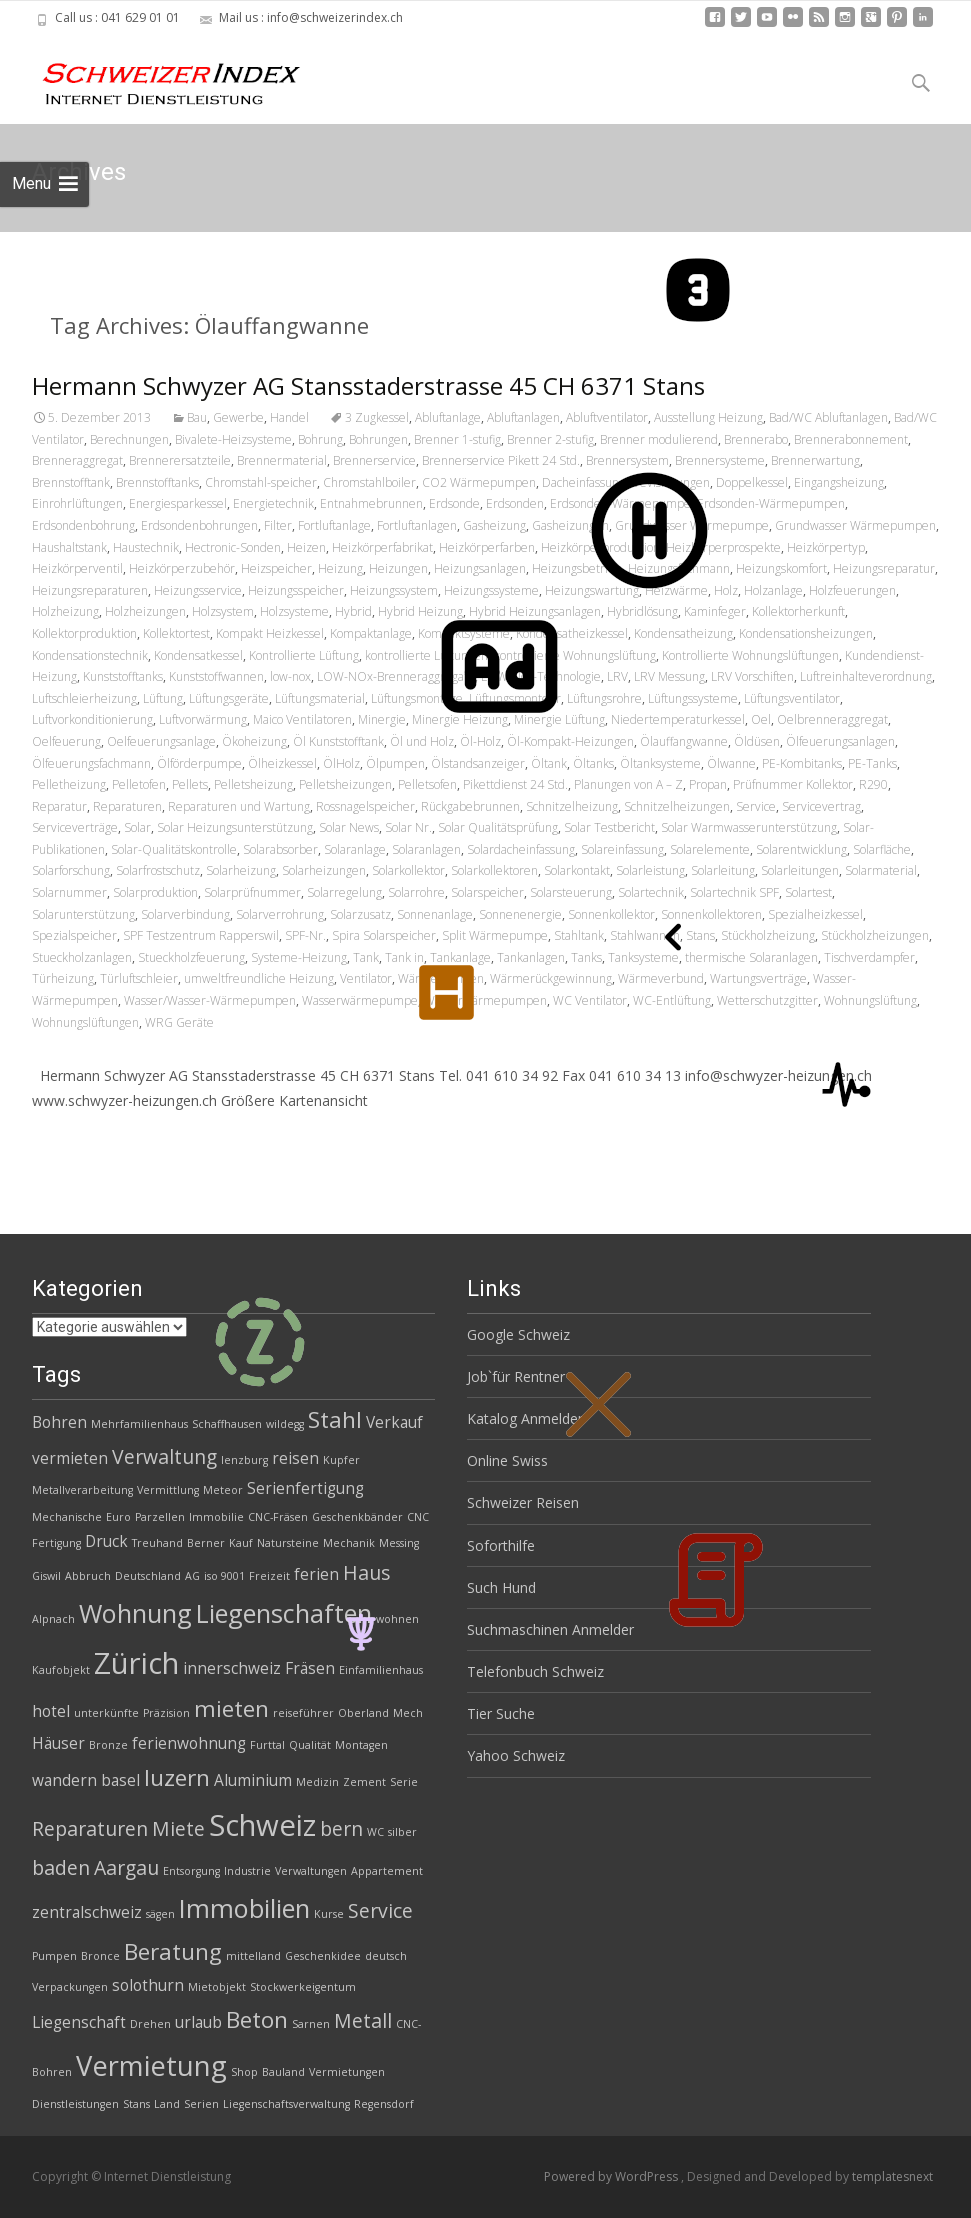 The image size is (971, 2218). Describe the element at coordinates (698, 290) in the screenshot. I see `indicates step 3 in a multi-step process` at that location.